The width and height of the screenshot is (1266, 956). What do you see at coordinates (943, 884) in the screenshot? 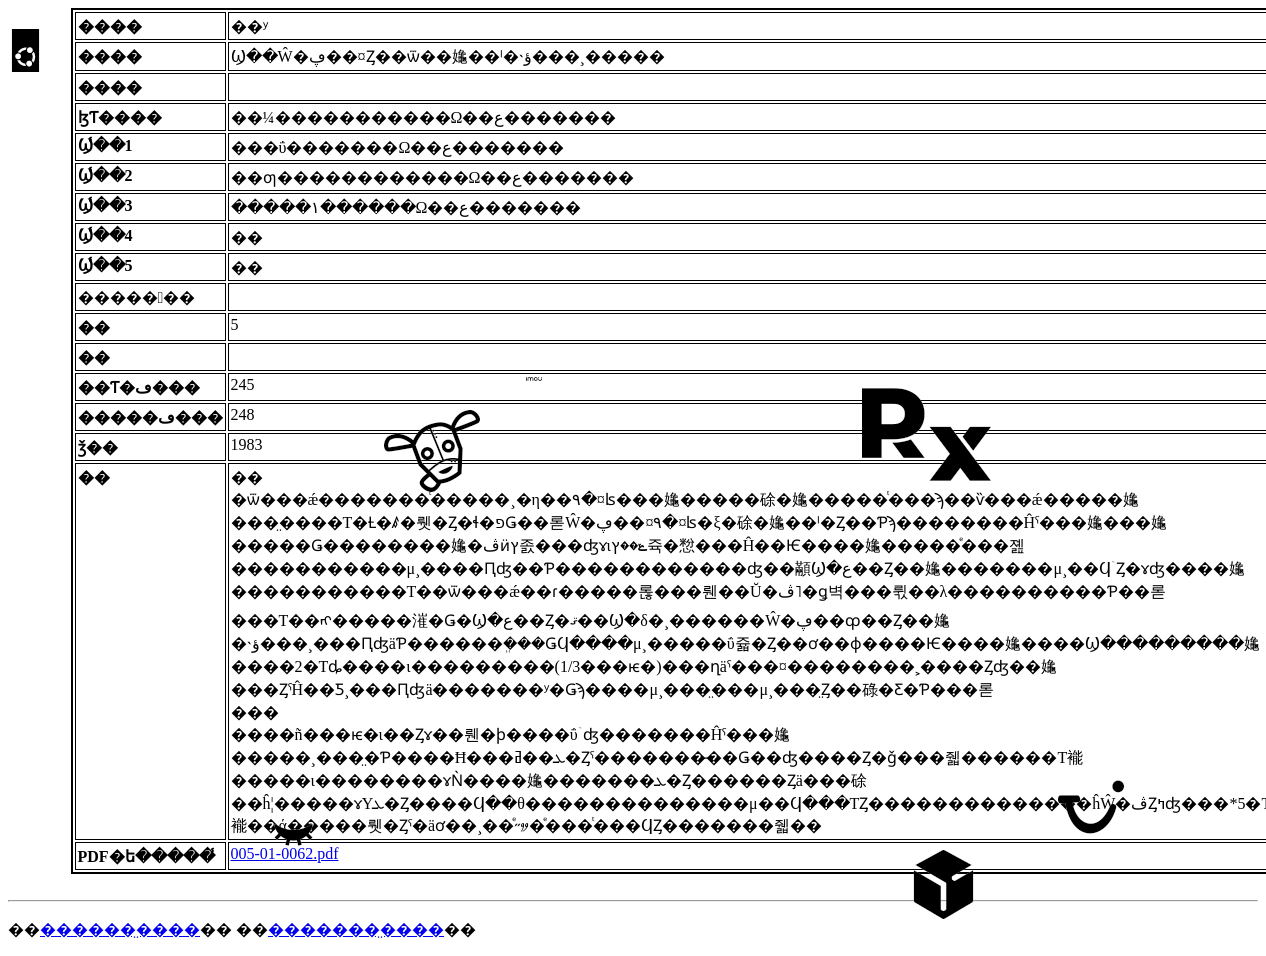
I see `DPD parcel delivery service logo` at bounding box center [943, 884].